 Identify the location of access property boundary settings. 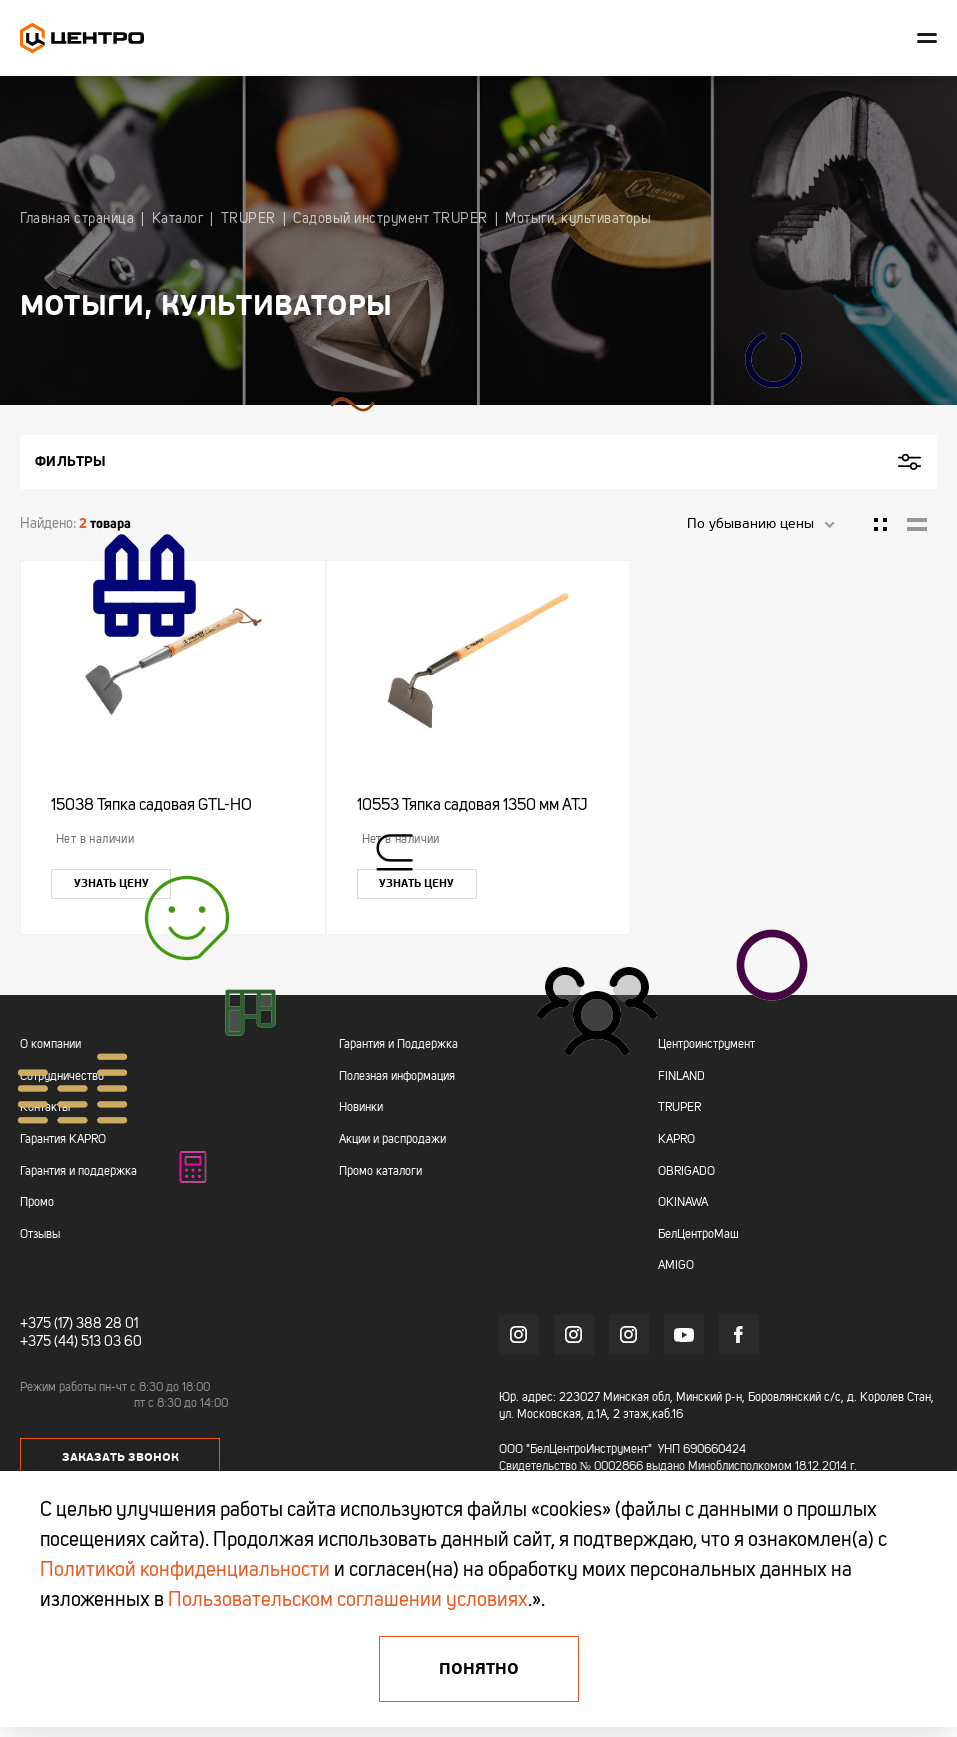
(144, 585).